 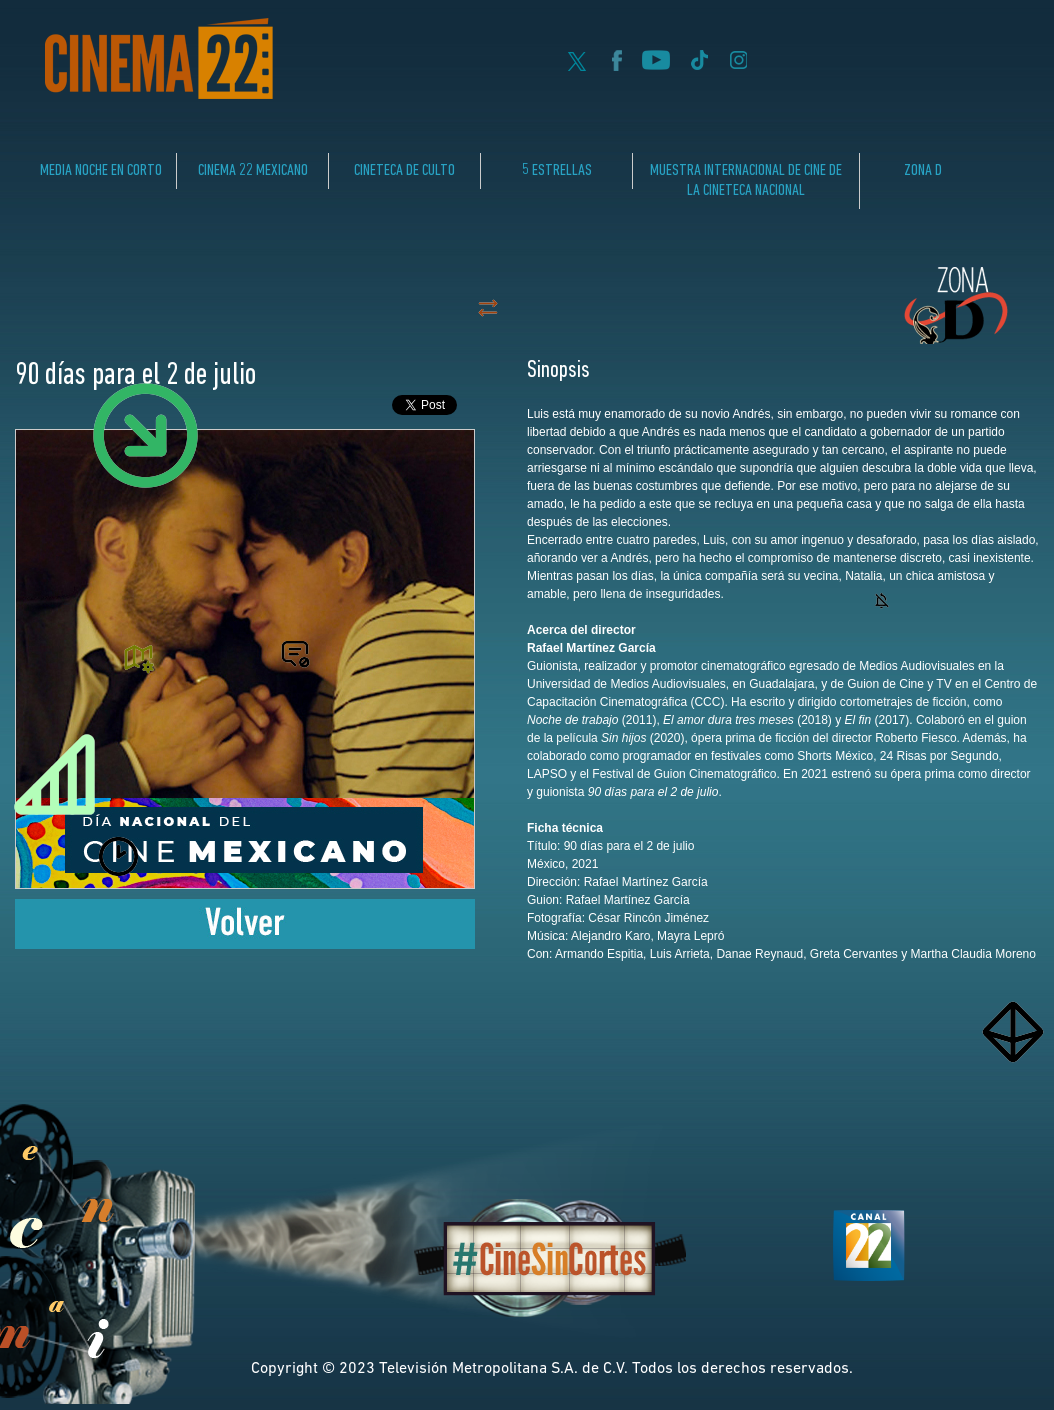 What do you see at coordinates (138, 657) in the screenshot?
I see `access map settings` at bounding box center [138, 657].